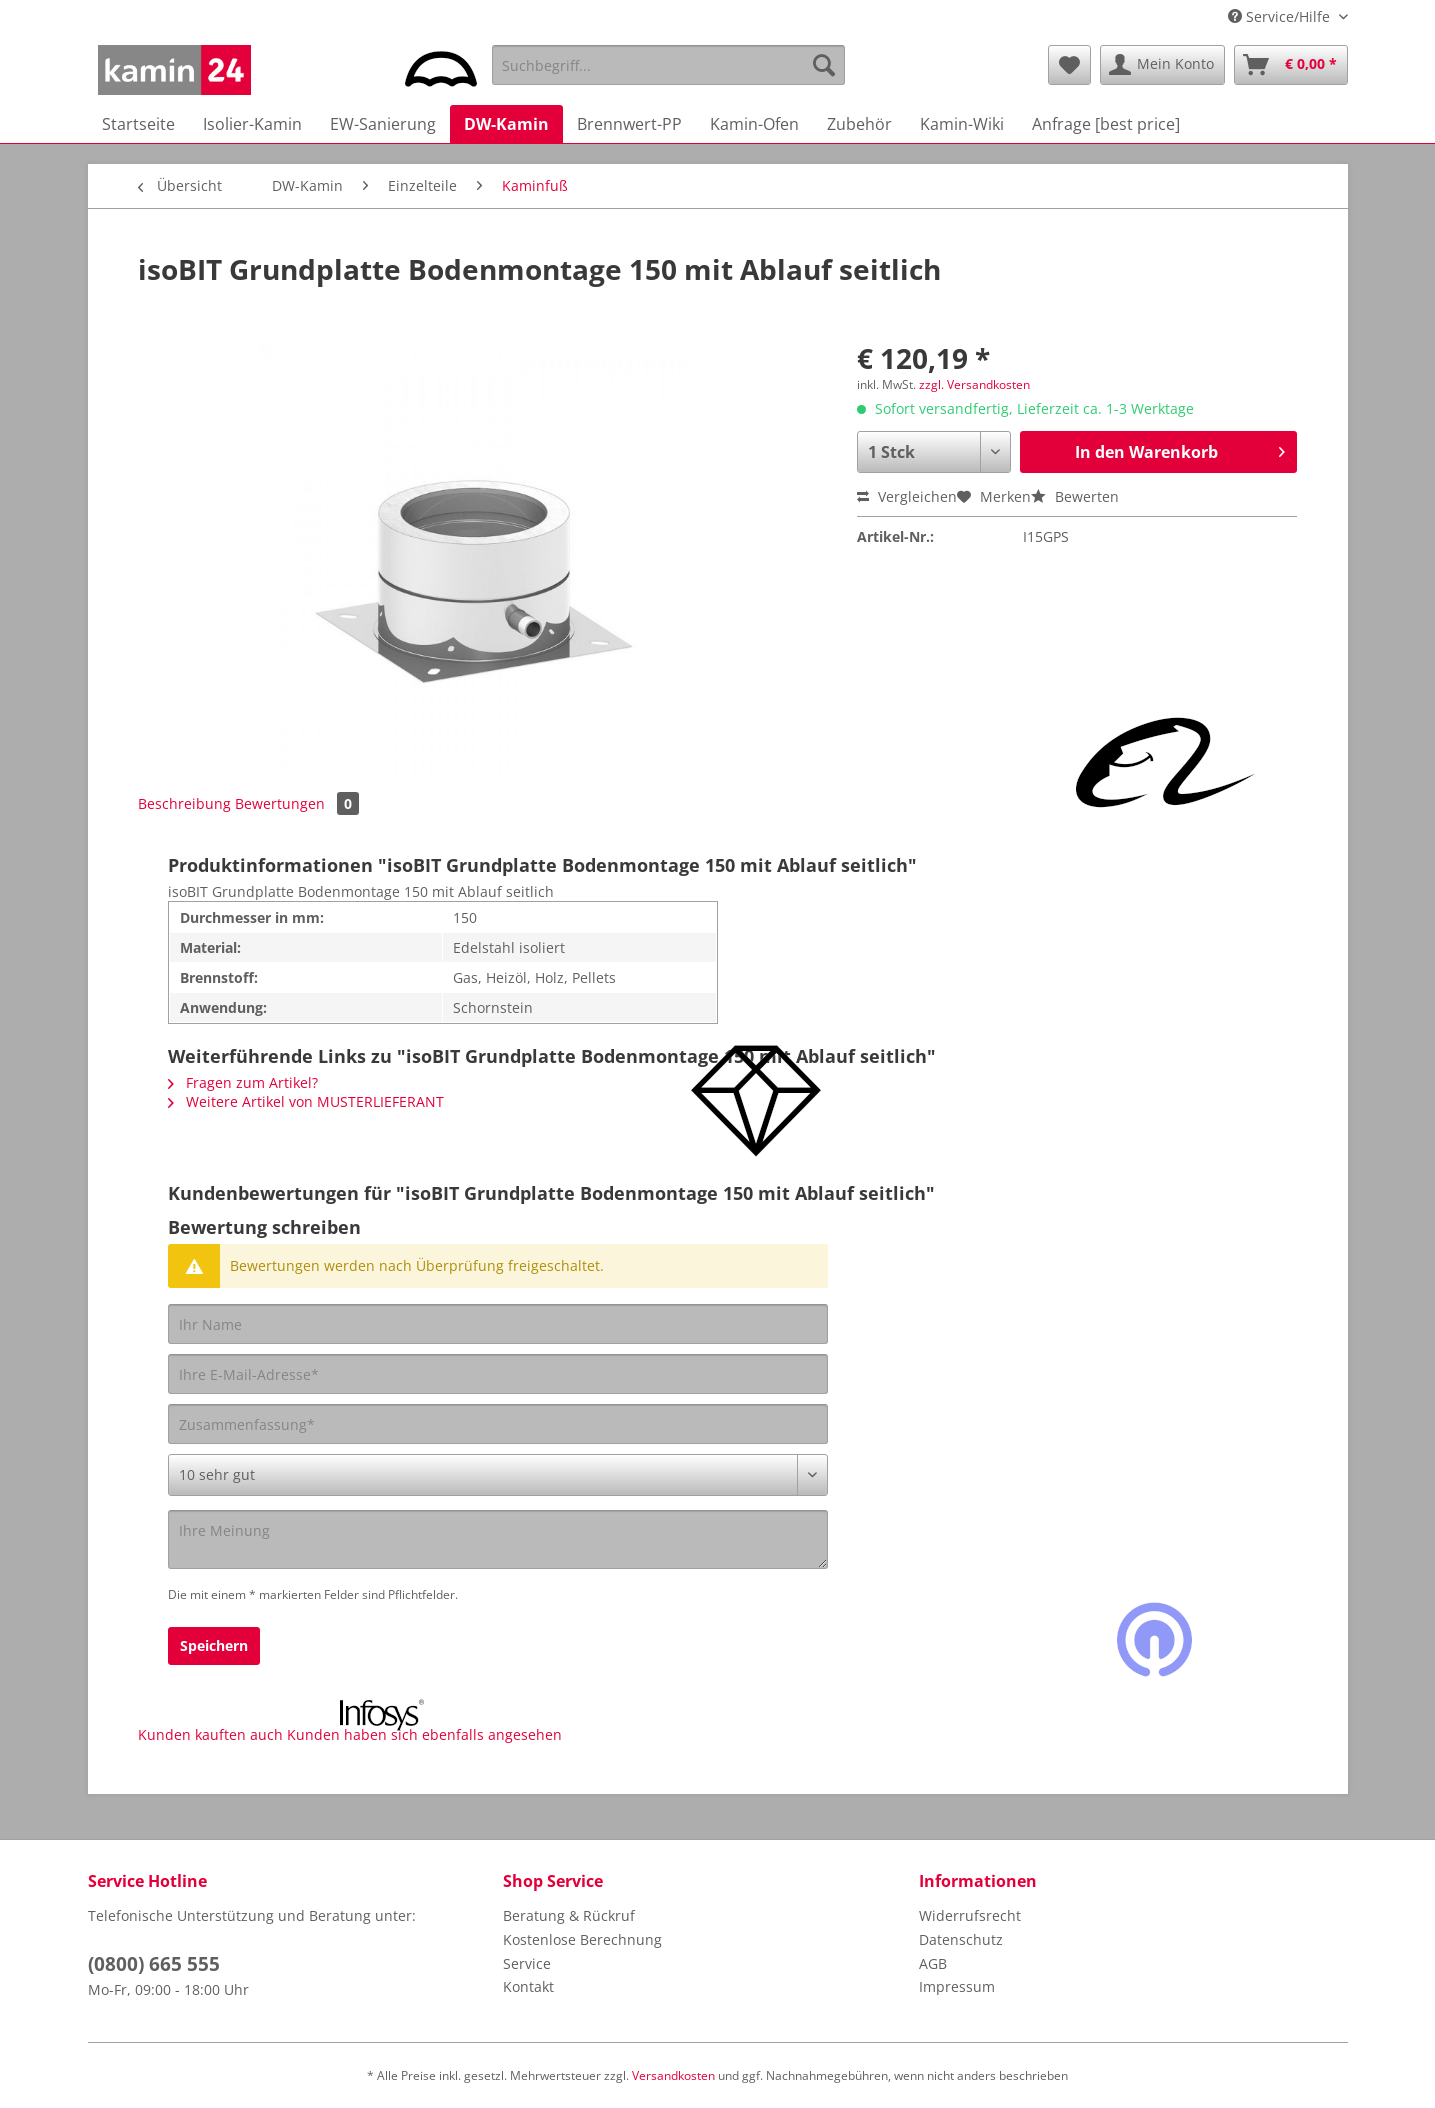 This screenshot has height=2108, width=1435. What do you see at coordinates (1154, 1639) in the screenshot?
I see `open Qwiklabs learning platform` at bounding box center [1154, 1639].